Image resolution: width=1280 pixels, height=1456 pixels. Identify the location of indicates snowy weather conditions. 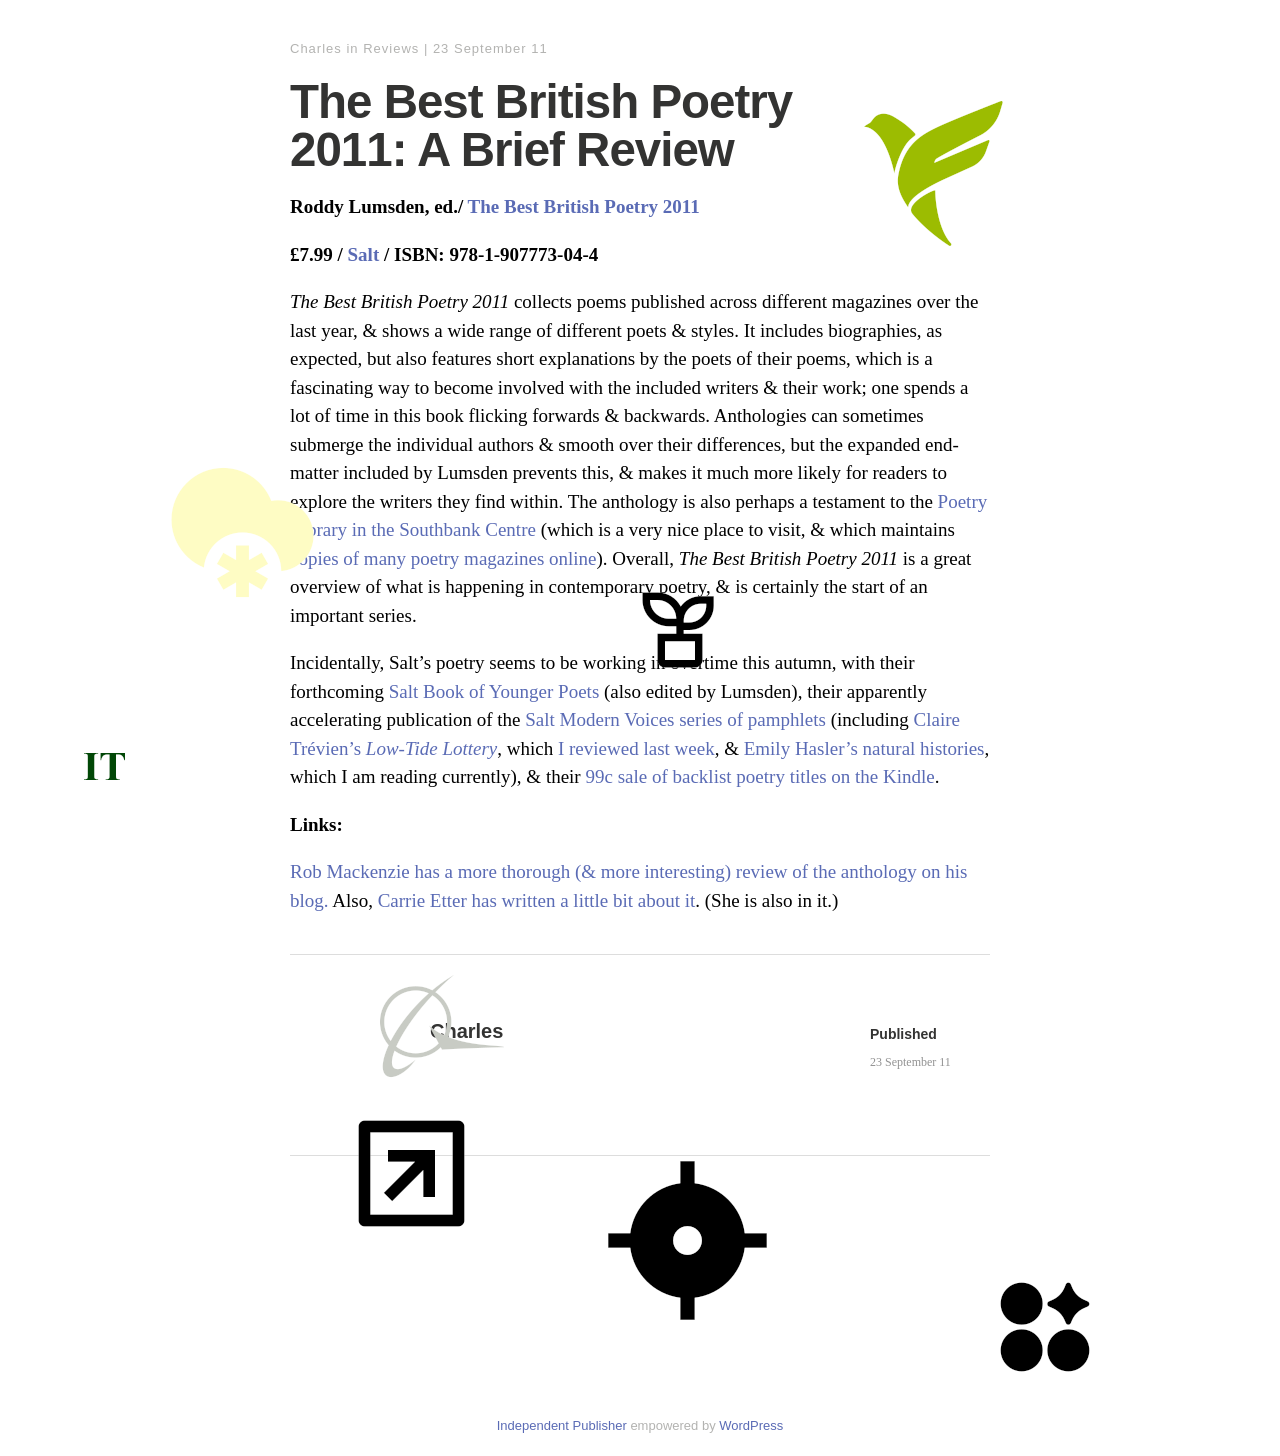
(242, 532).